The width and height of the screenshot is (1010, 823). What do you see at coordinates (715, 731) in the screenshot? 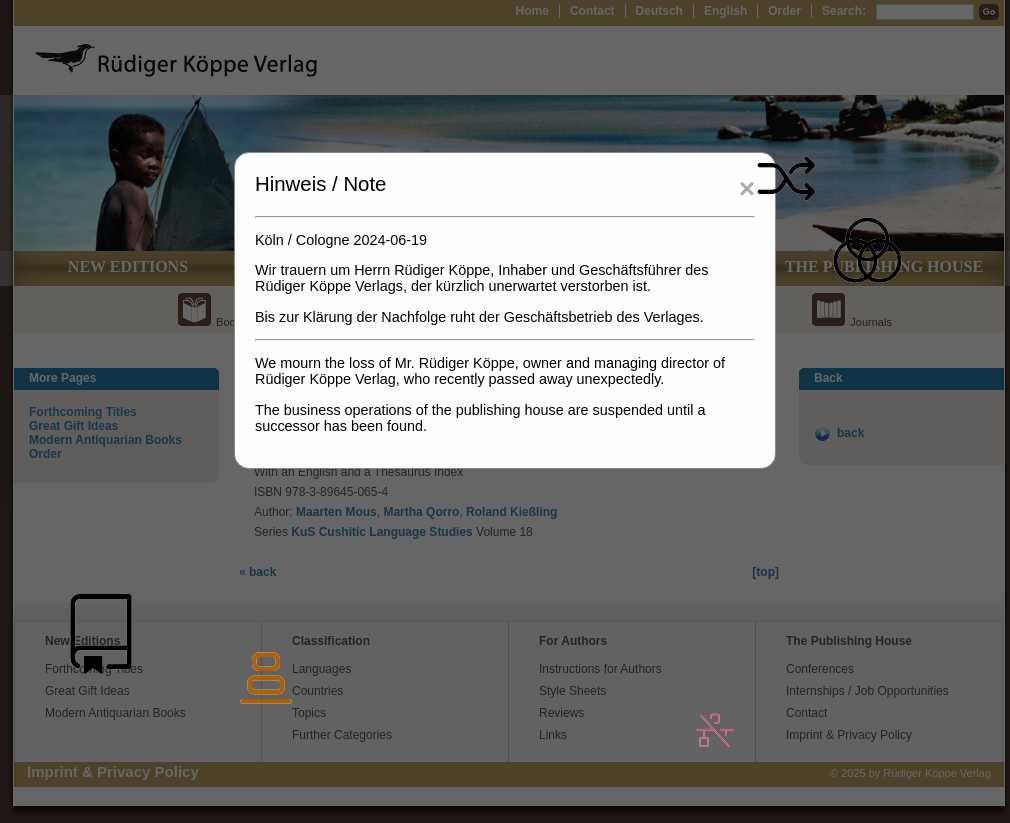
I see `network connection unavailable or disabled` at bounding box center [715, 731].